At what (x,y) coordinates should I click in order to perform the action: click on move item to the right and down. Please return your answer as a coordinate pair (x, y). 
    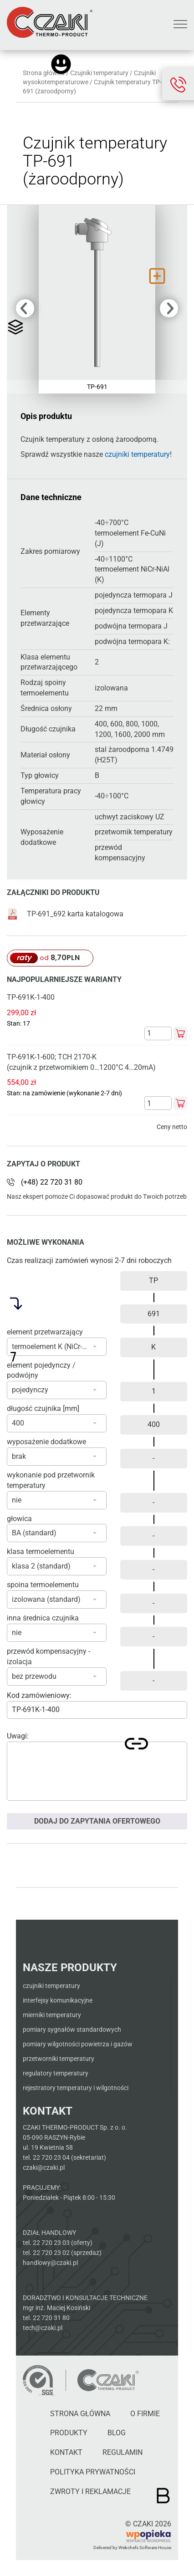
    Looking at the image, I should click on (16, 1303).